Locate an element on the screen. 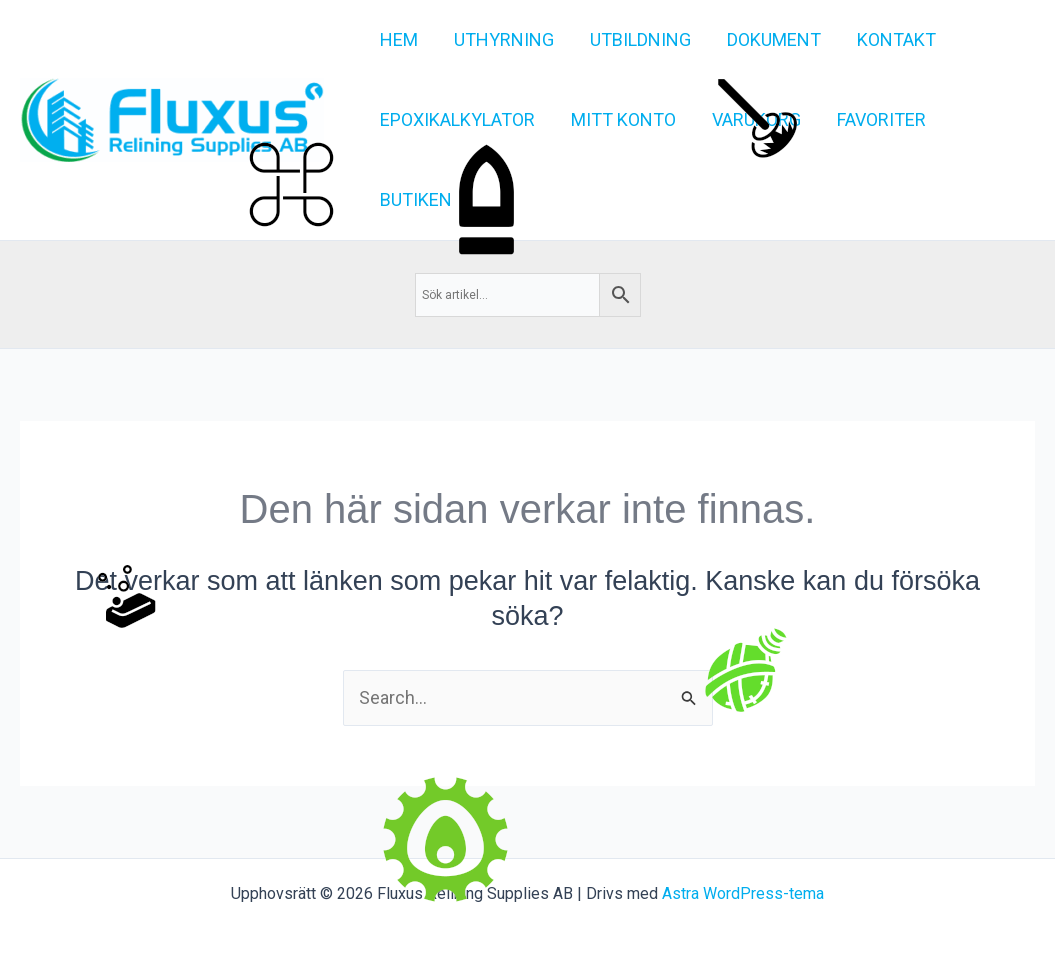  select rifle weapon in game inventory is located at coordinates (486, 199).